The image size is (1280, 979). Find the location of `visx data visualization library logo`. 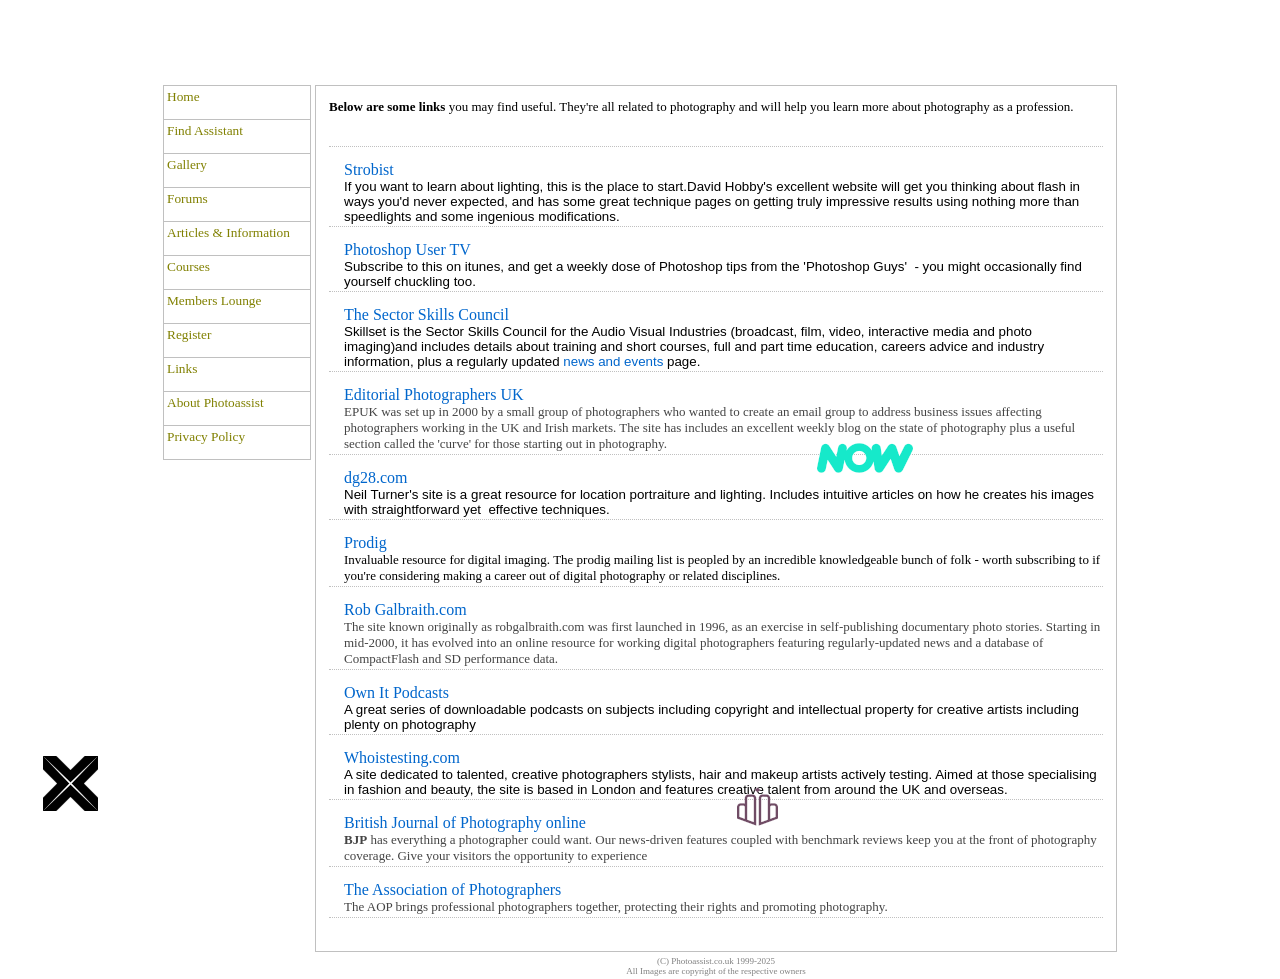

visx data visualization library logo is located at coordinates (70, 783).